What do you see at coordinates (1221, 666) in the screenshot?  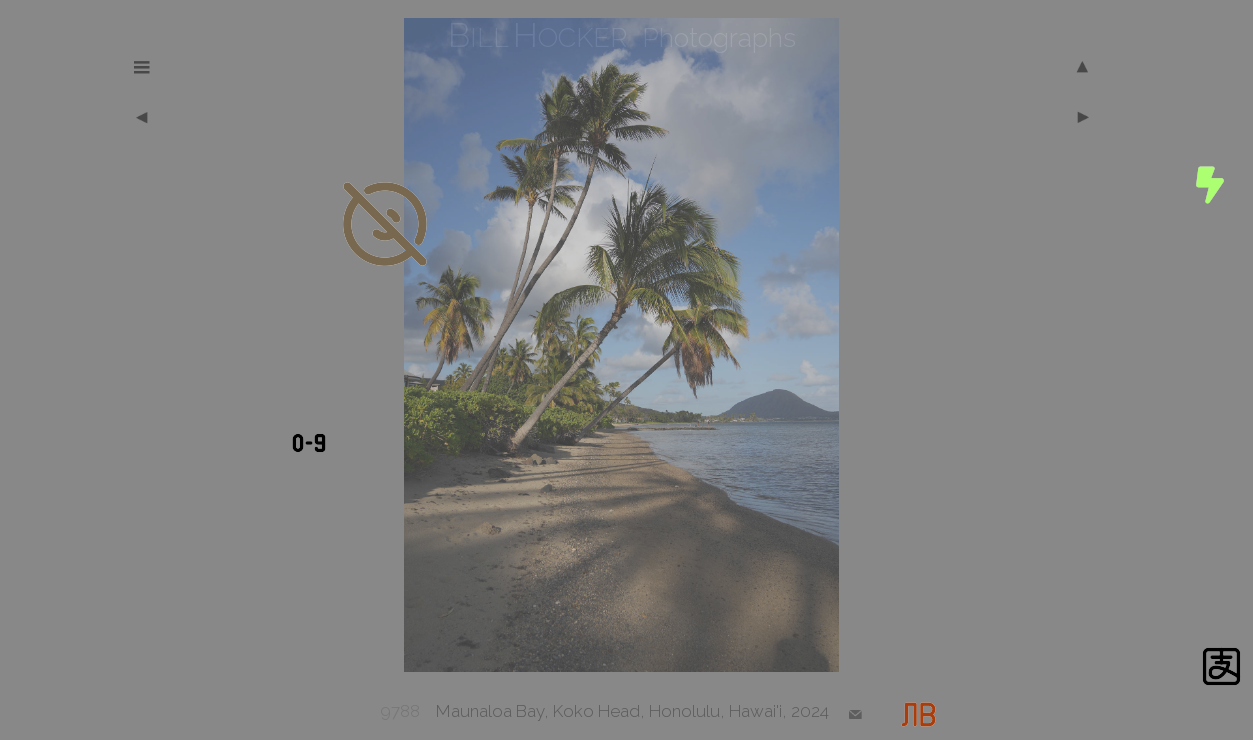 I see `pay with alipay` at bounding box center [1221, 666].